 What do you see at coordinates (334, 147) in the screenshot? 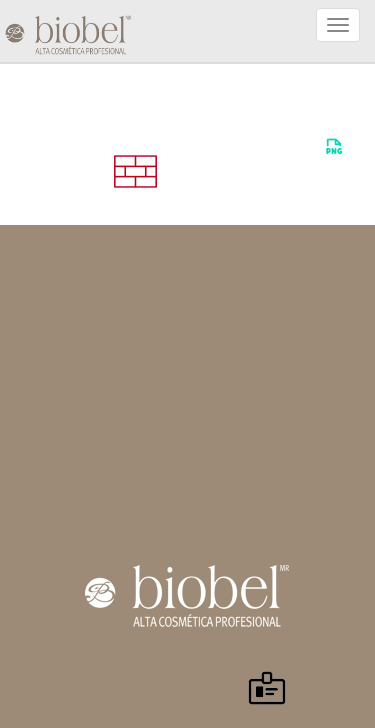
I see `a png image file` at bounding box center [334, 147].